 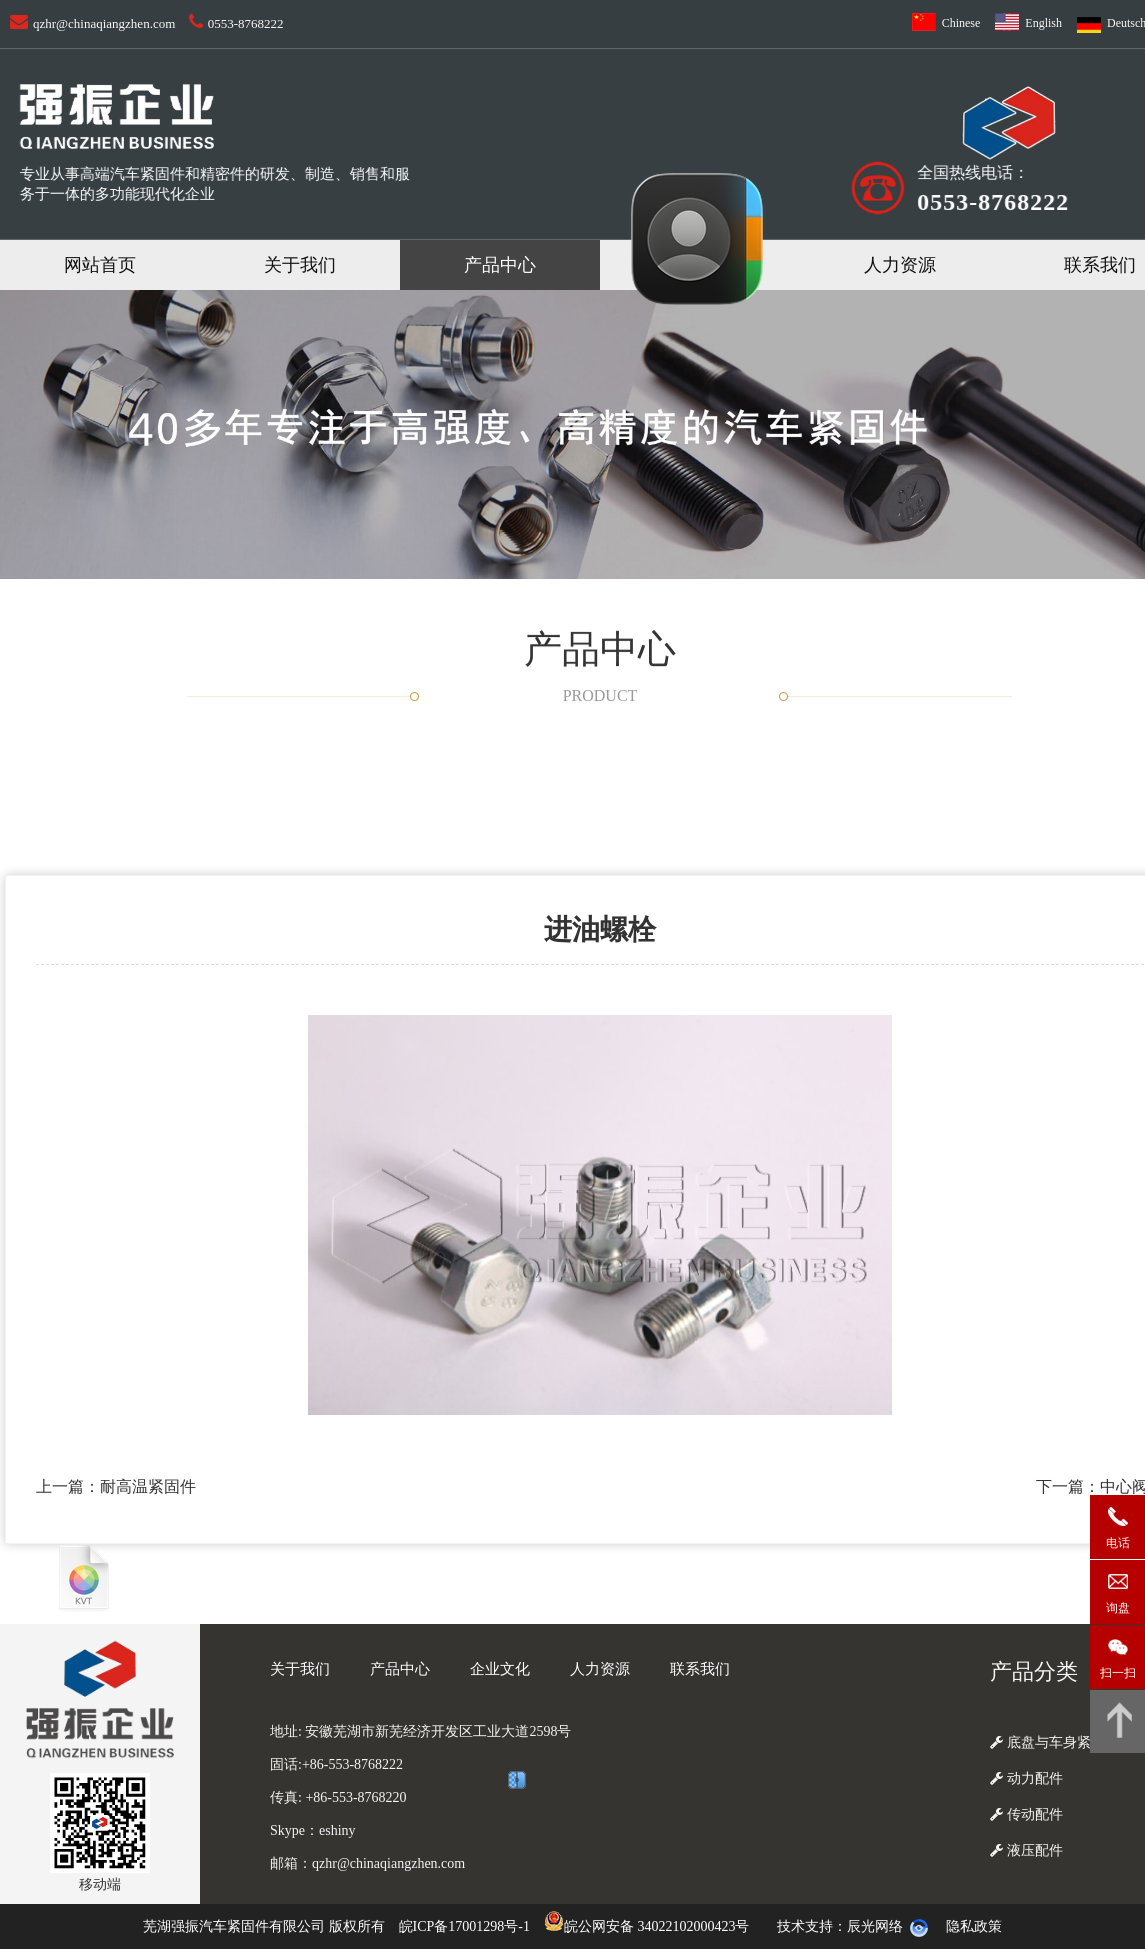 What do you see at coordinates (517, 1780) in the screenshot?
I see `open Upscayl image upscaling app` at bounding box center [517, 1780].